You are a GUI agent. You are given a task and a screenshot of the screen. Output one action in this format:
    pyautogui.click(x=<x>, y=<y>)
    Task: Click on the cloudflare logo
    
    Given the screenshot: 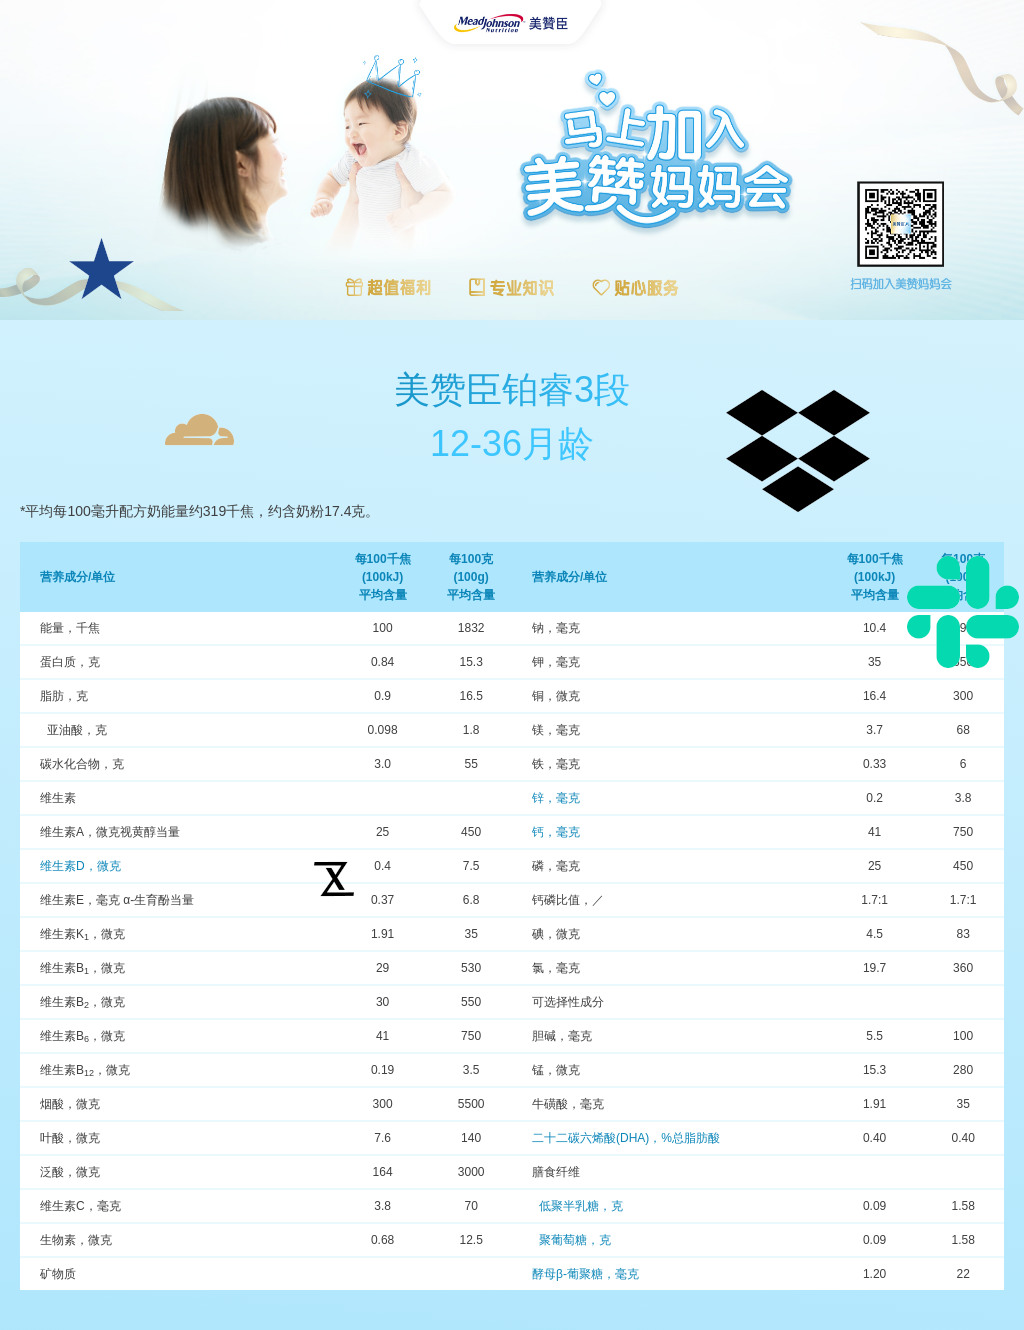 What is the action you would take?
    pyautogui.click(x=199, y=429)
    